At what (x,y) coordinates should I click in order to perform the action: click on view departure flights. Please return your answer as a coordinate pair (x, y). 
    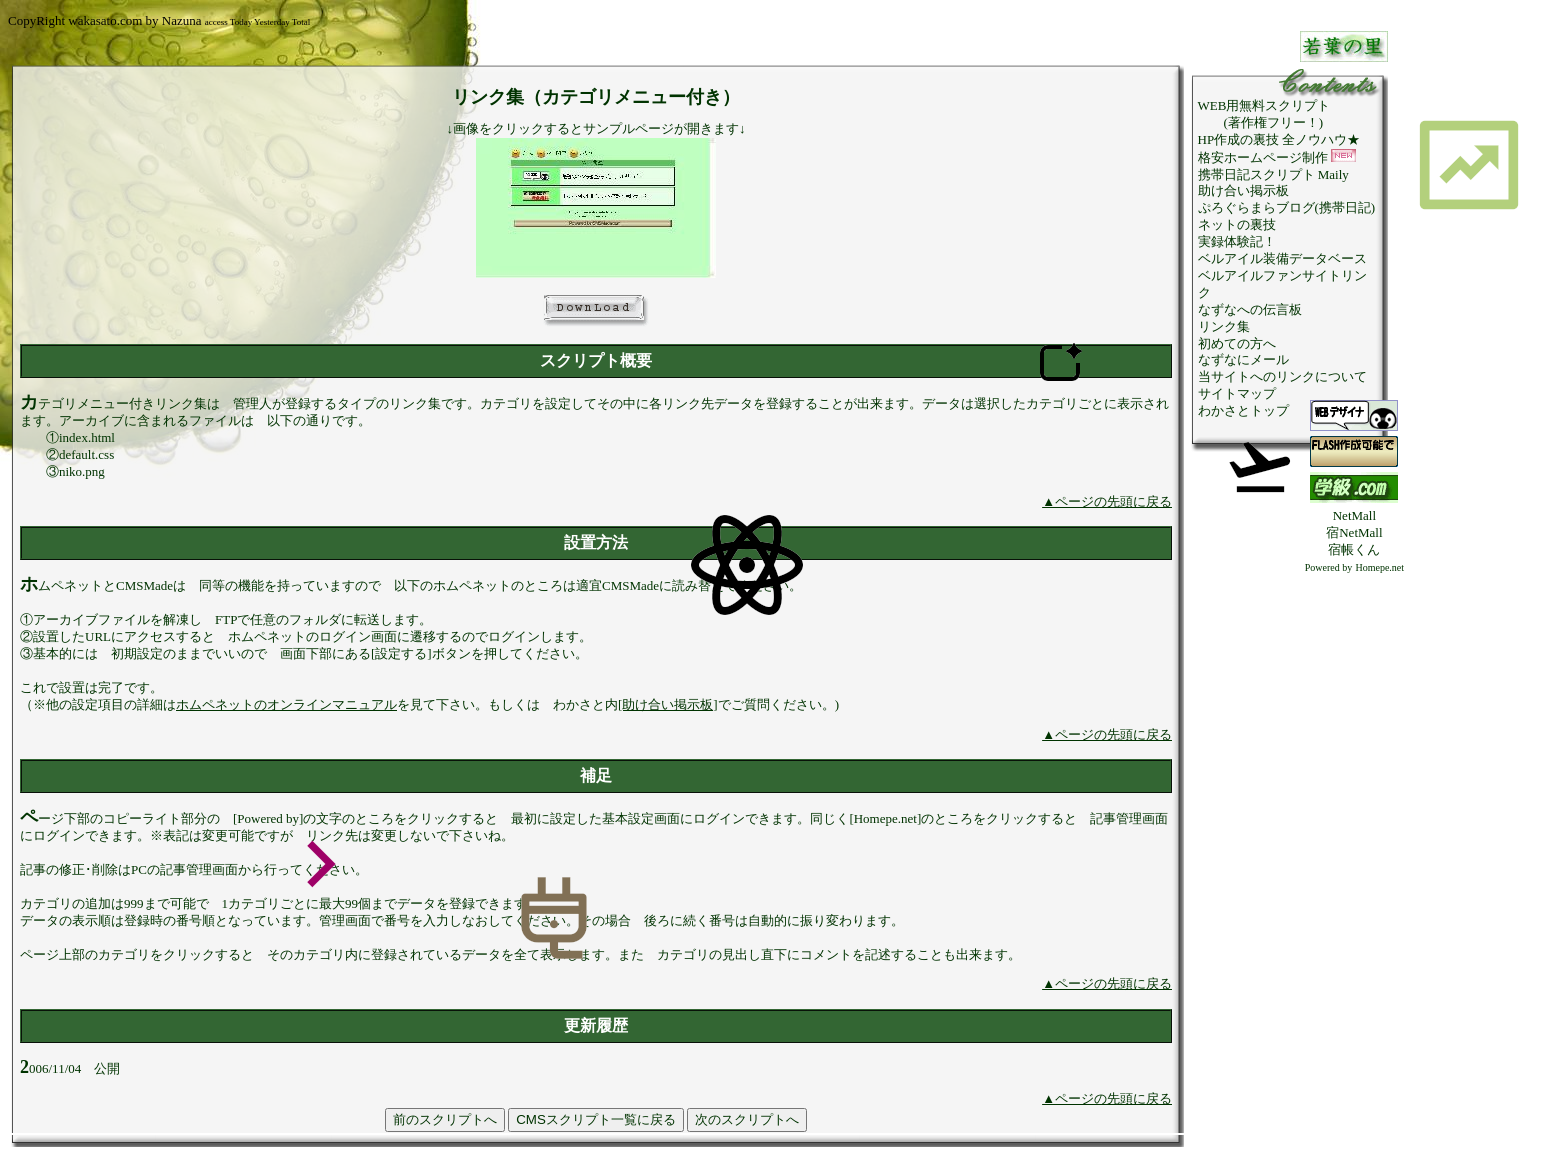
    Looking at the image, I should click on (1260, 465).